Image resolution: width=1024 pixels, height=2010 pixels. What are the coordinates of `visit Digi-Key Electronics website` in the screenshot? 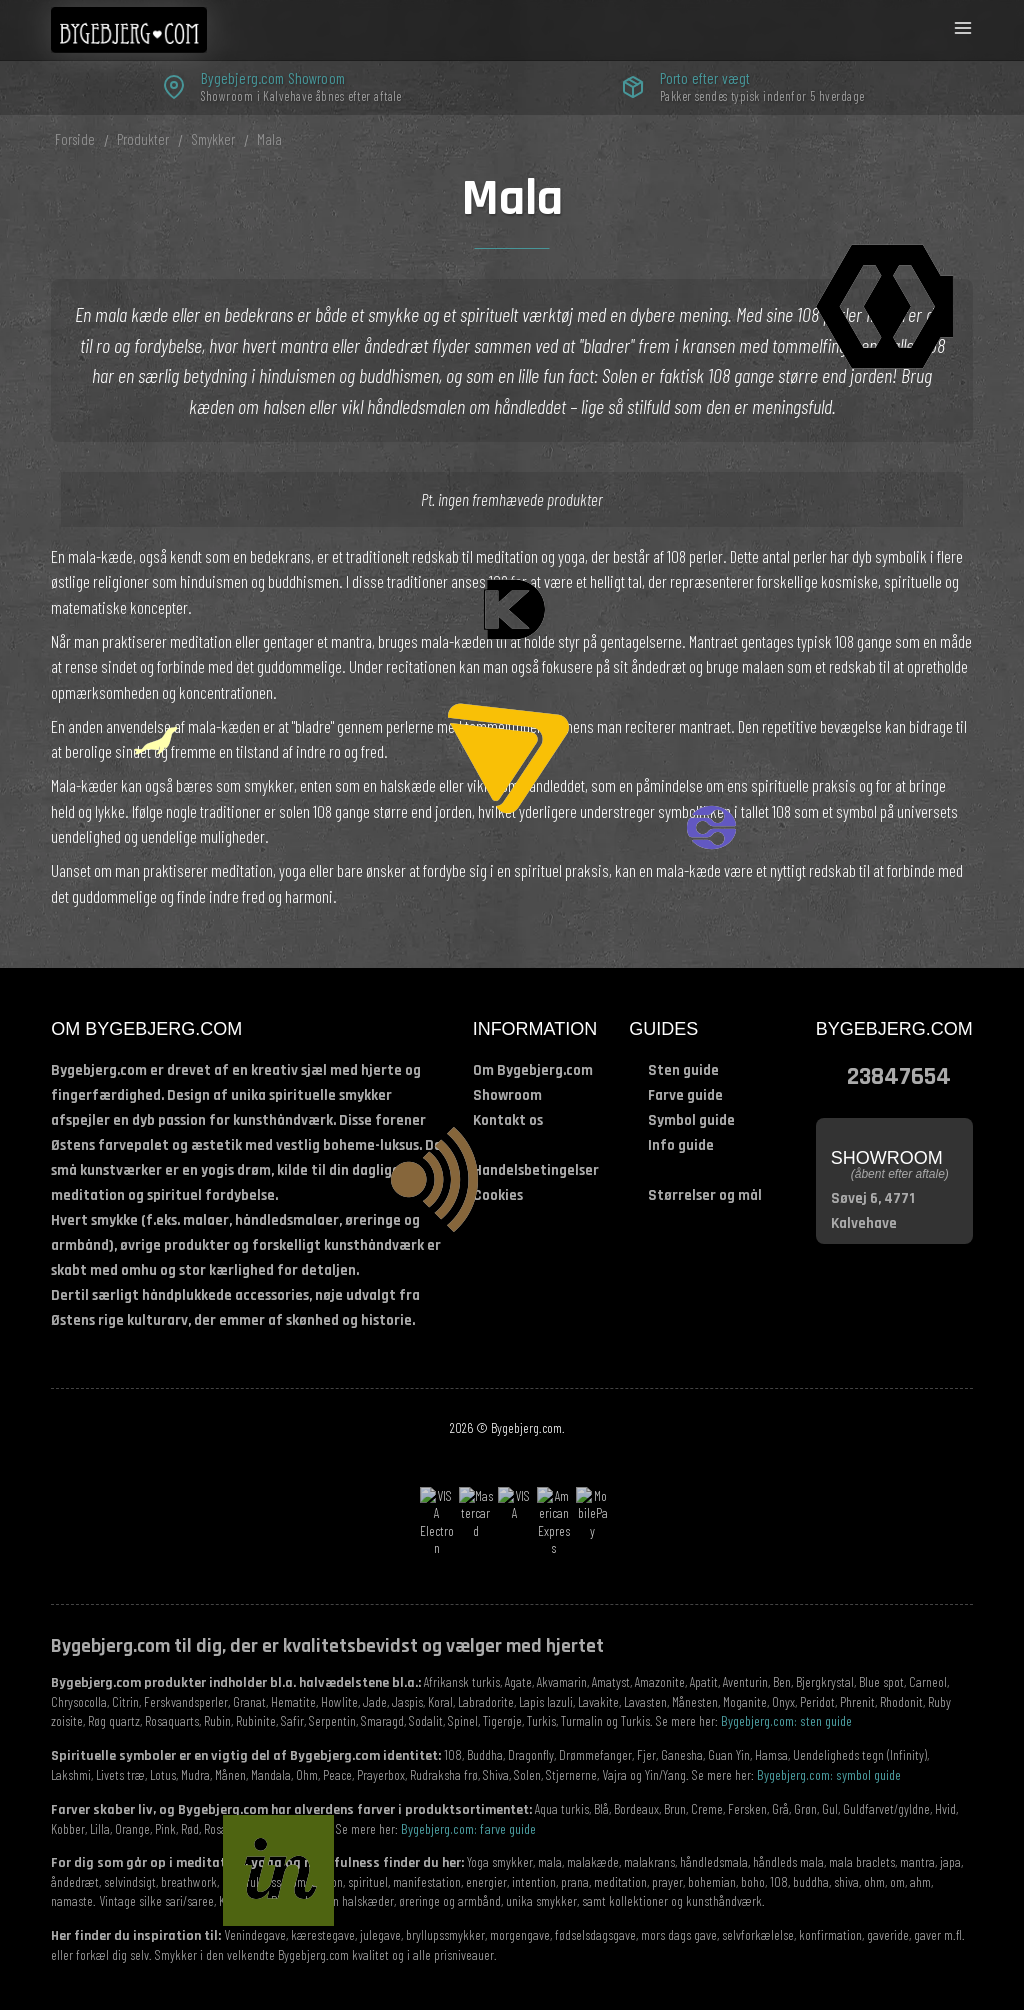 It's located at (514, 609).